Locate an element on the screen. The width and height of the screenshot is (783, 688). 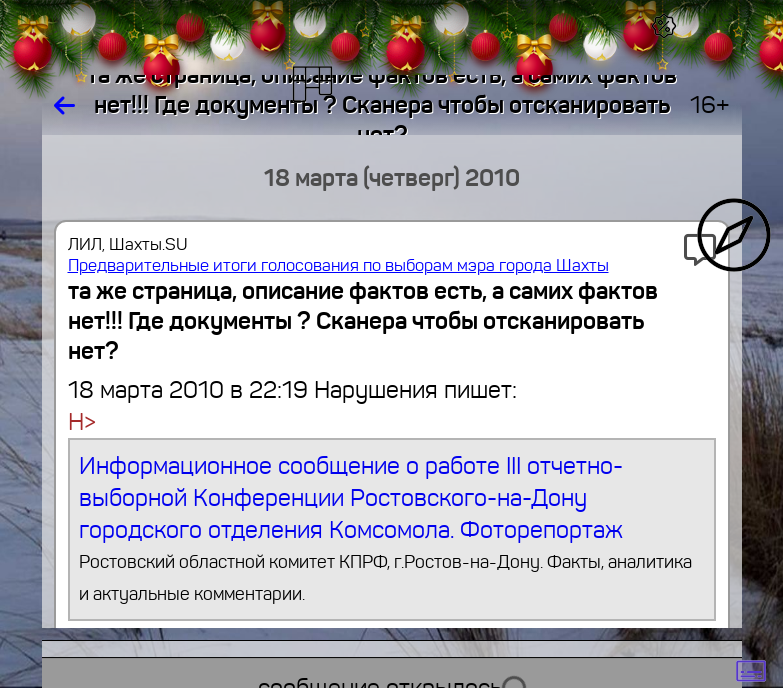
view available discounts or promotions is located at coordinates (664, 26).